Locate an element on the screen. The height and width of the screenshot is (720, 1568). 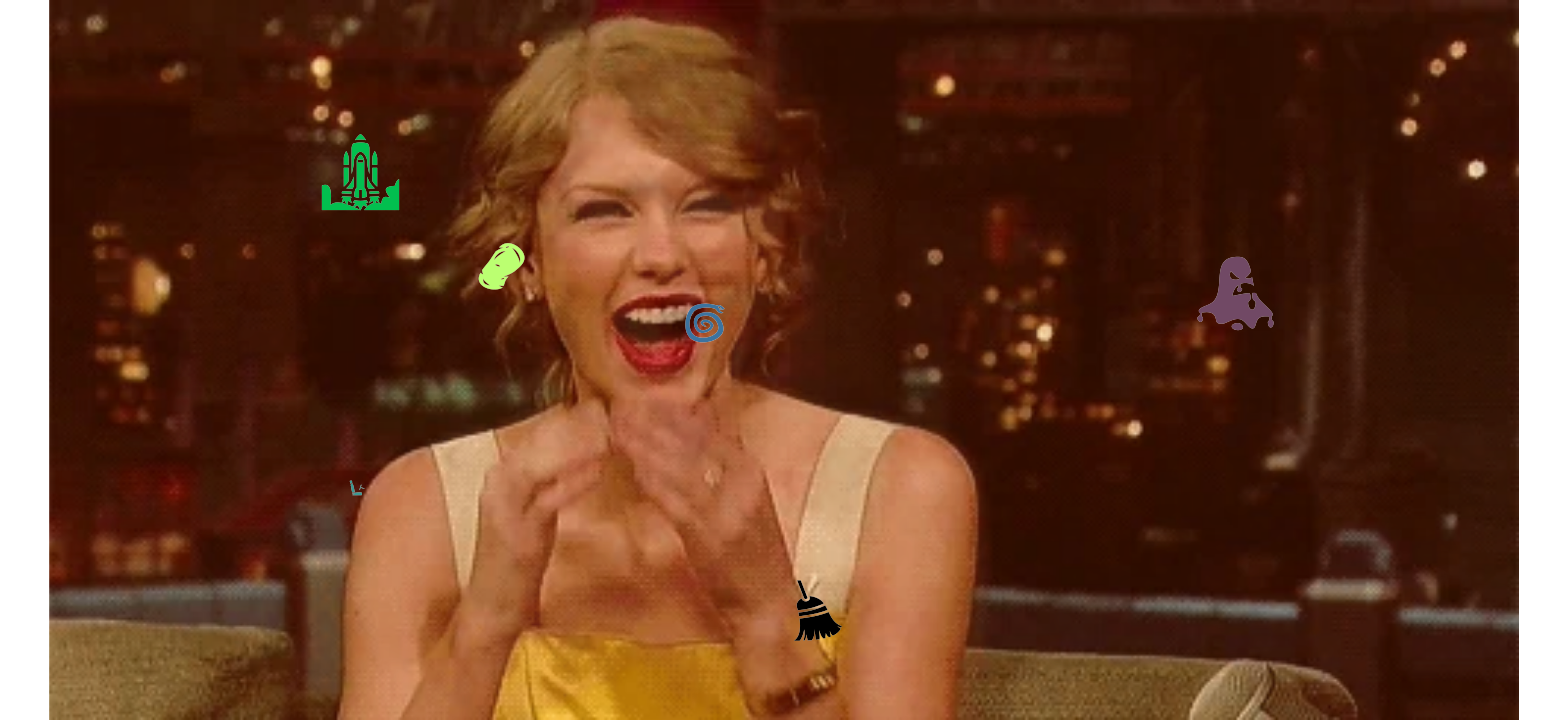
clear or clean up items is located at coordinates (810, 611).